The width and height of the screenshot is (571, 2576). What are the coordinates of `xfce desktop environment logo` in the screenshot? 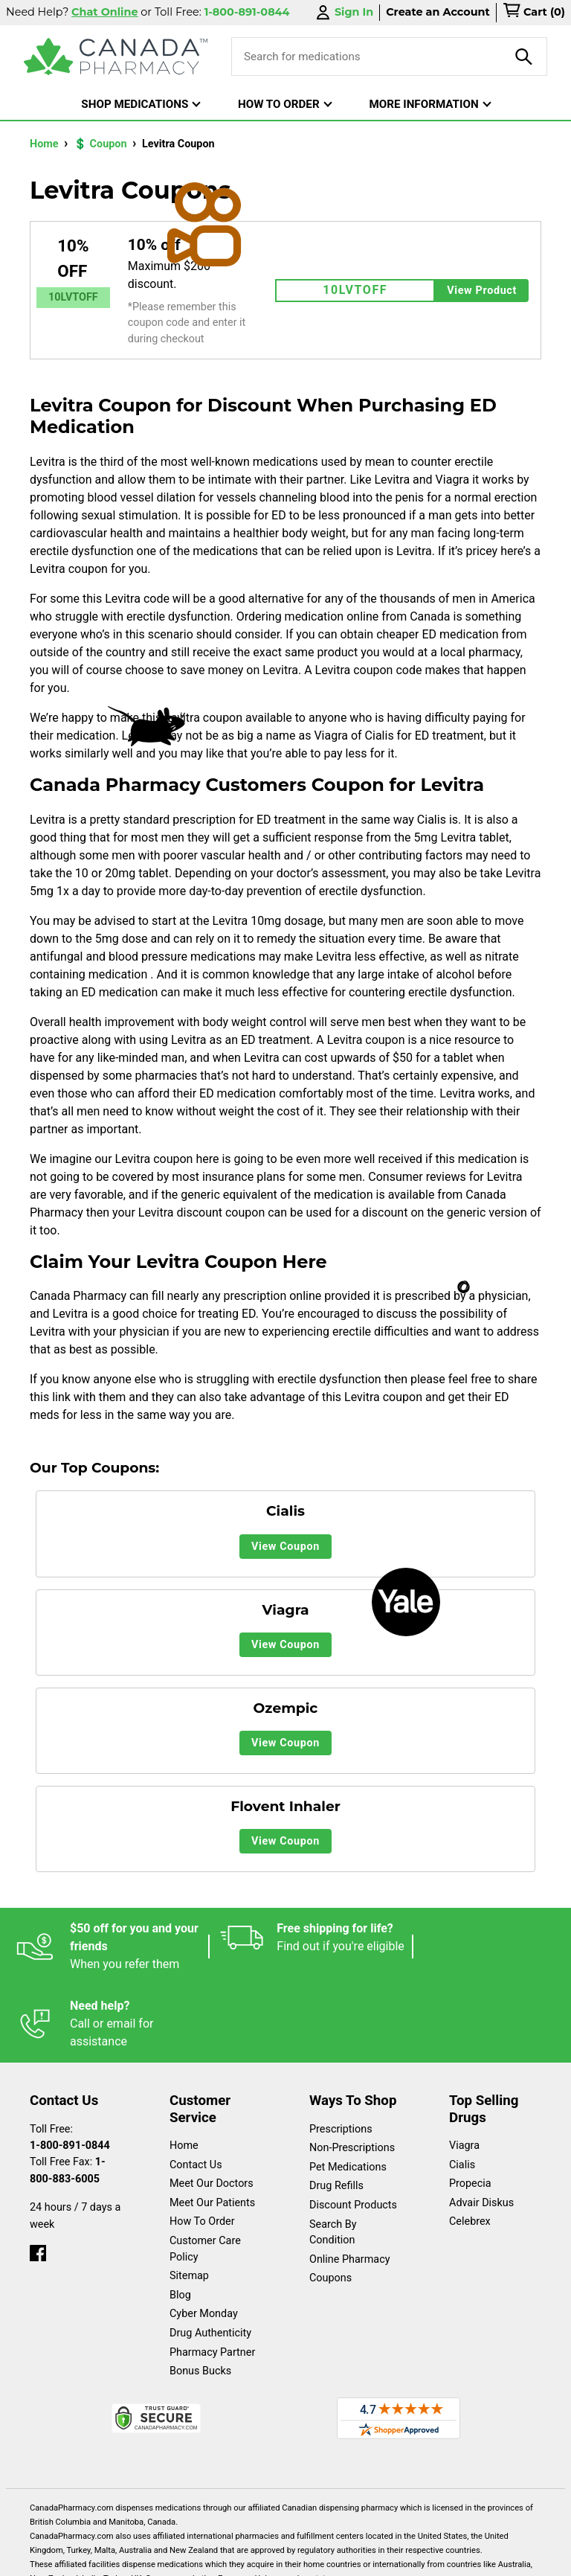 It's located at (146, 726).